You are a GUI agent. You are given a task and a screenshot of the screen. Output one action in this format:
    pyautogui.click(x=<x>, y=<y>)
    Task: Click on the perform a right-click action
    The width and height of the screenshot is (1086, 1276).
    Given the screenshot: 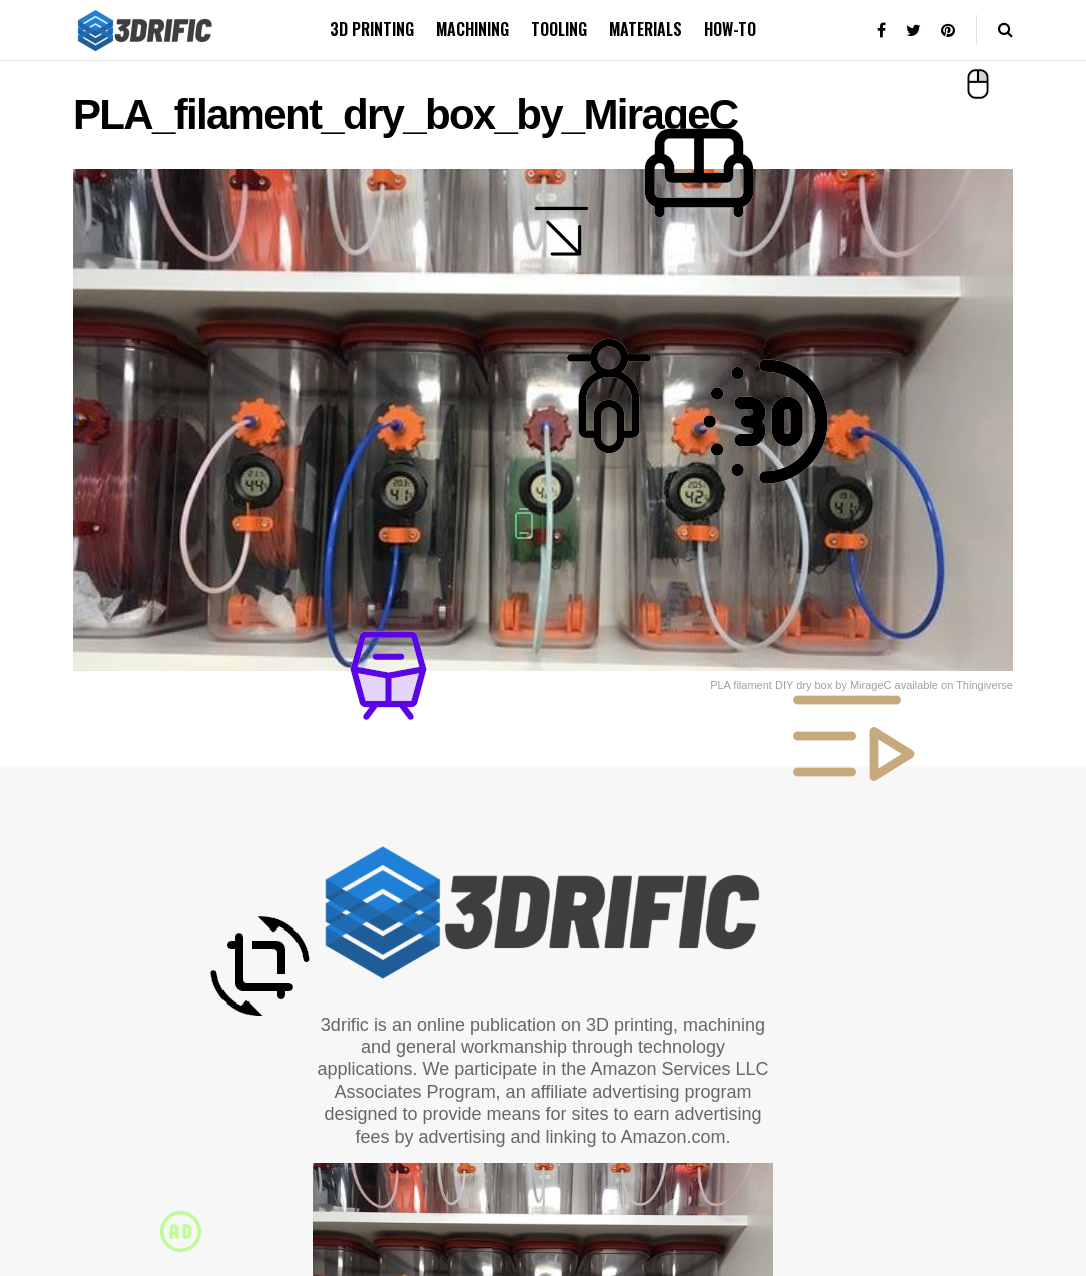 What is the action you would take?
    pyautogui.click(x=978, y=84)
    